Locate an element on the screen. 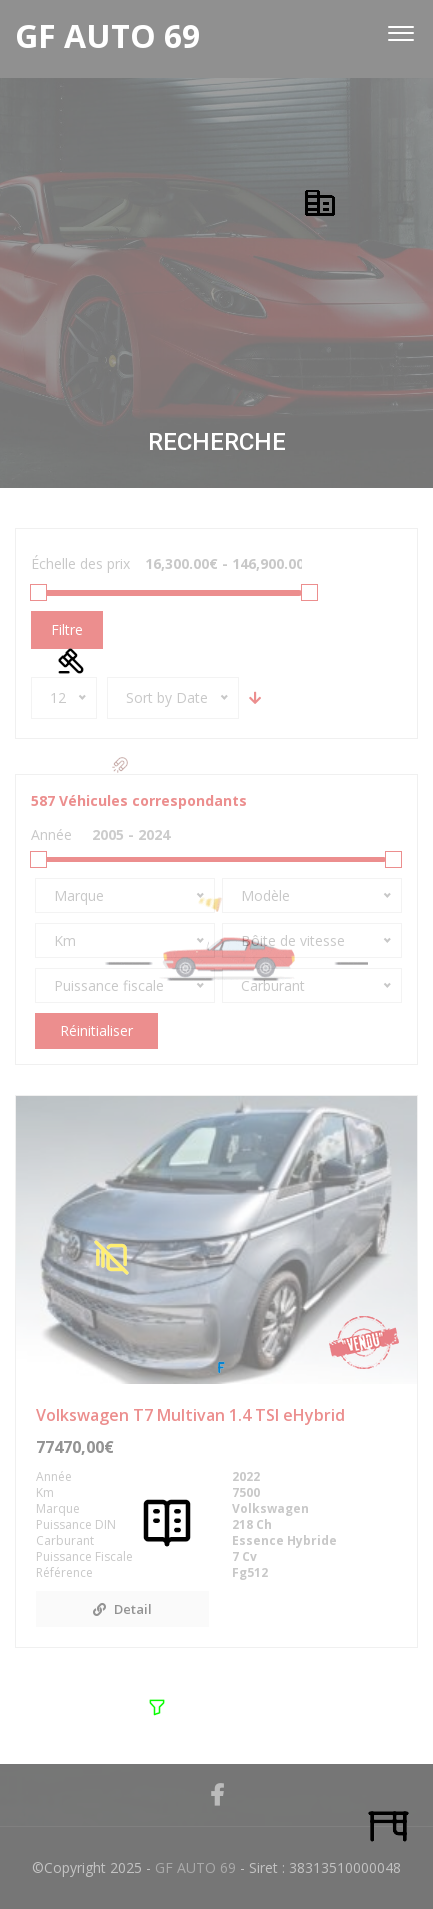 The width and height of the screenshot is (433, 1909). version history unavailable is located at coordinates (111, 1257).